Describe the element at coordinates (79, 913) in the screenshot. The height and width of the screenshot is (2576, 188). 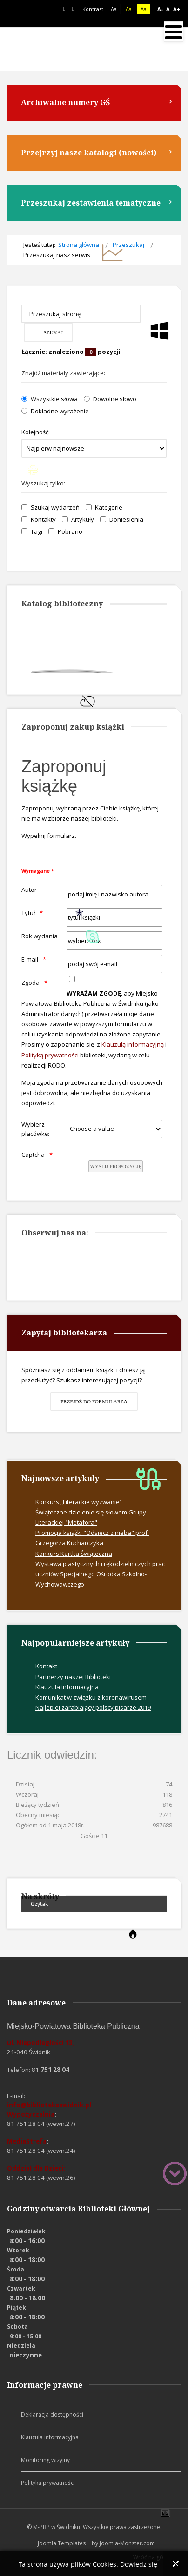
I see `indicates a required field in a form` at that location.